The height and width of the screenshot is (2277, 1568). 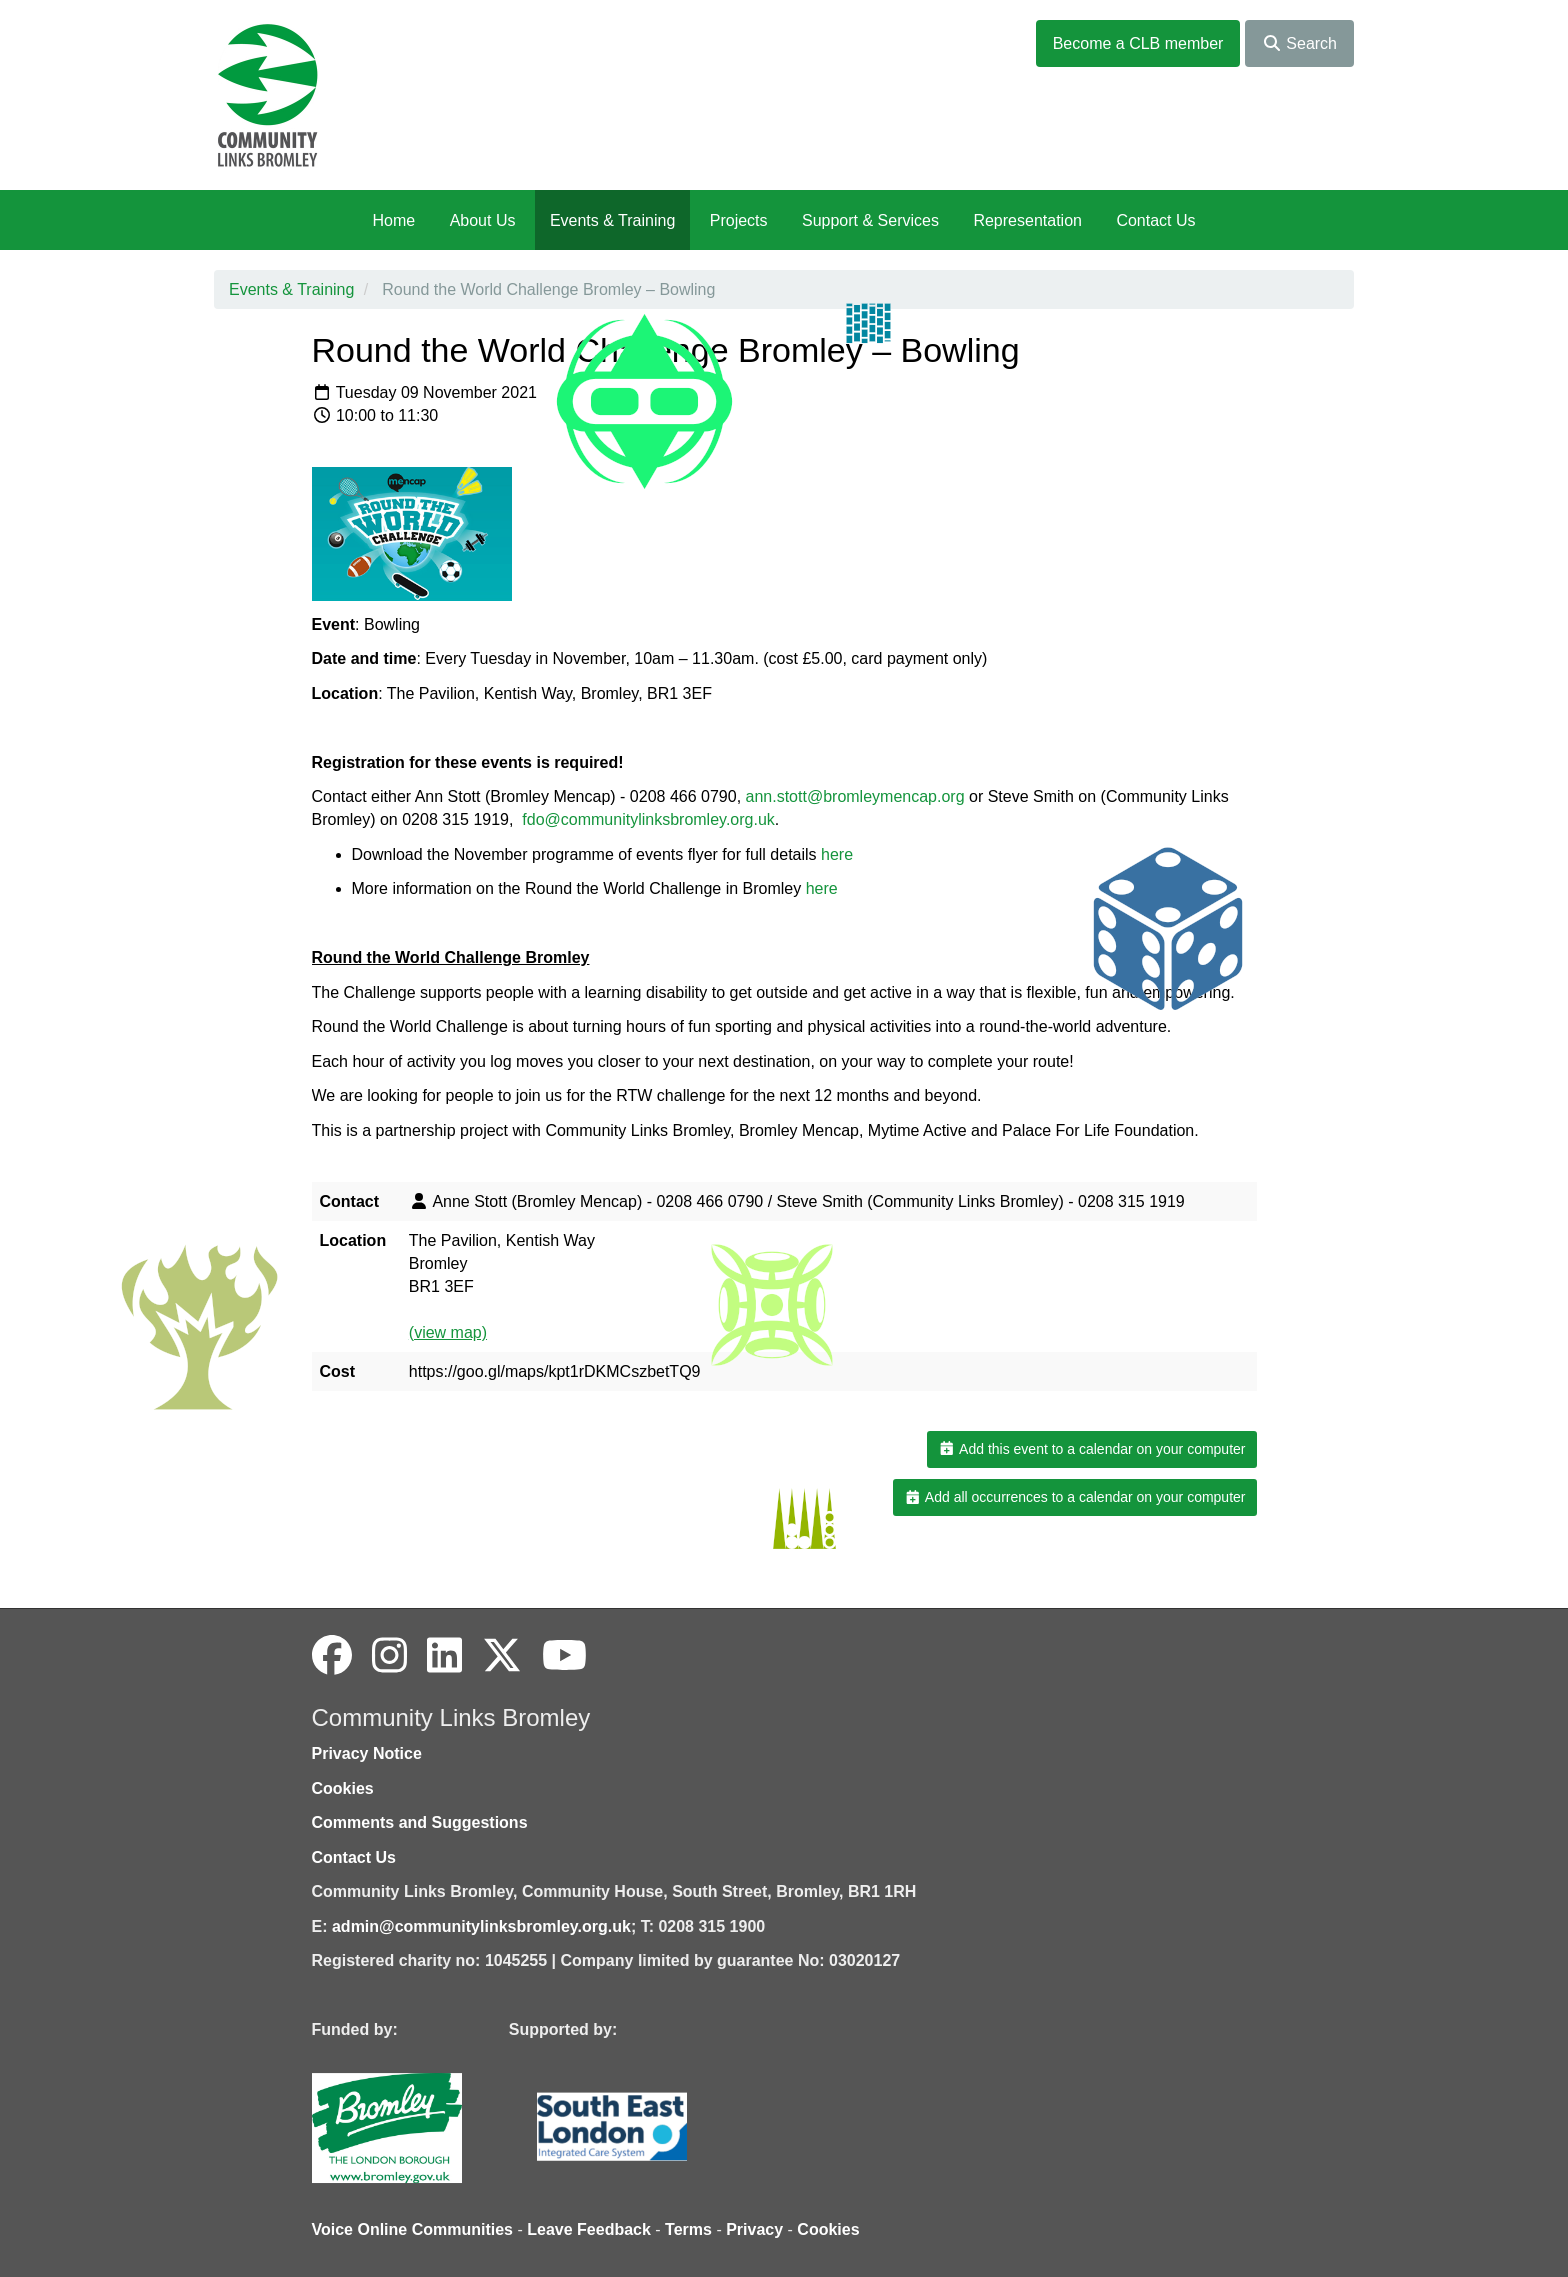 What do you see at coordinates (1168, 930) in the screenshot?
I see `roll the dice or randomize` at bounding box center [1168, 930].